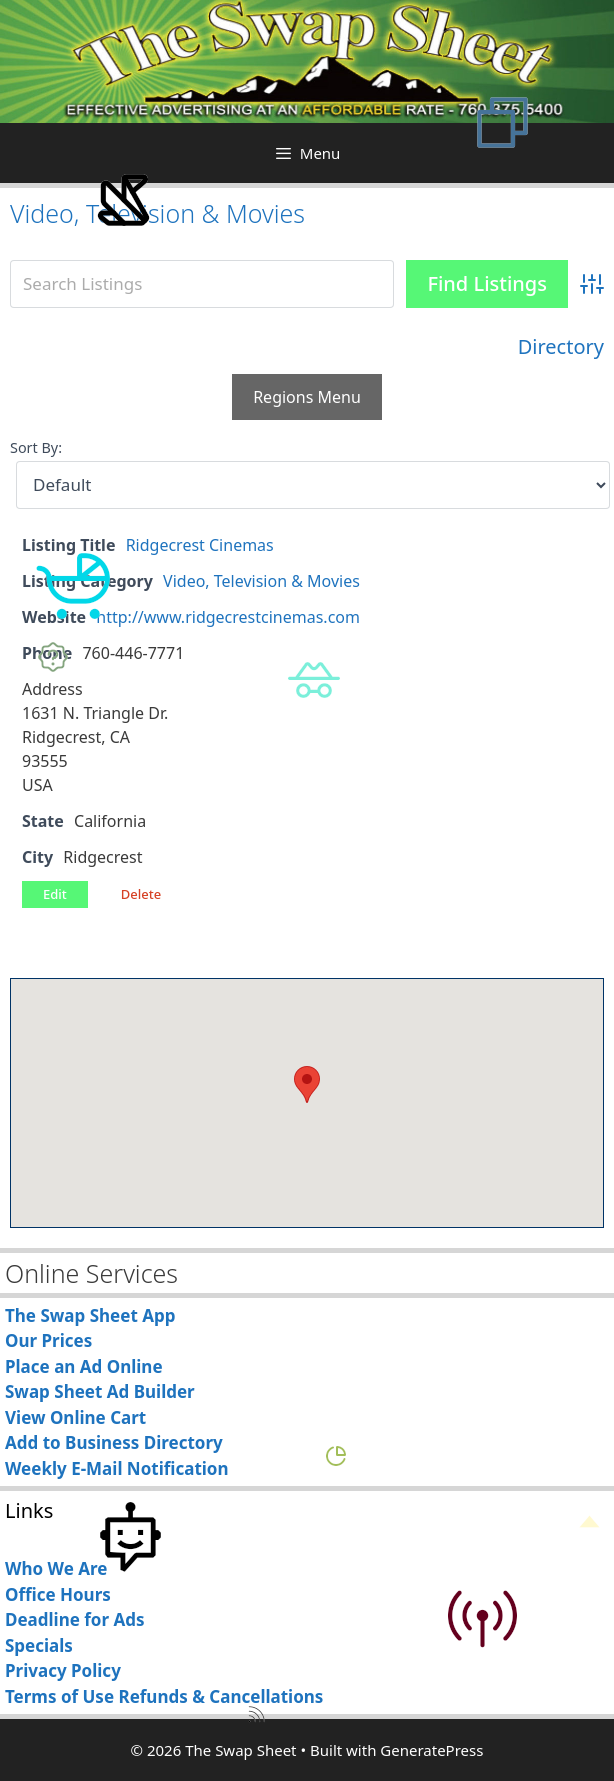 This screenshot has height=1781, width=614. I want to click on enable incognito or private browsing mode, so click(314, 680).